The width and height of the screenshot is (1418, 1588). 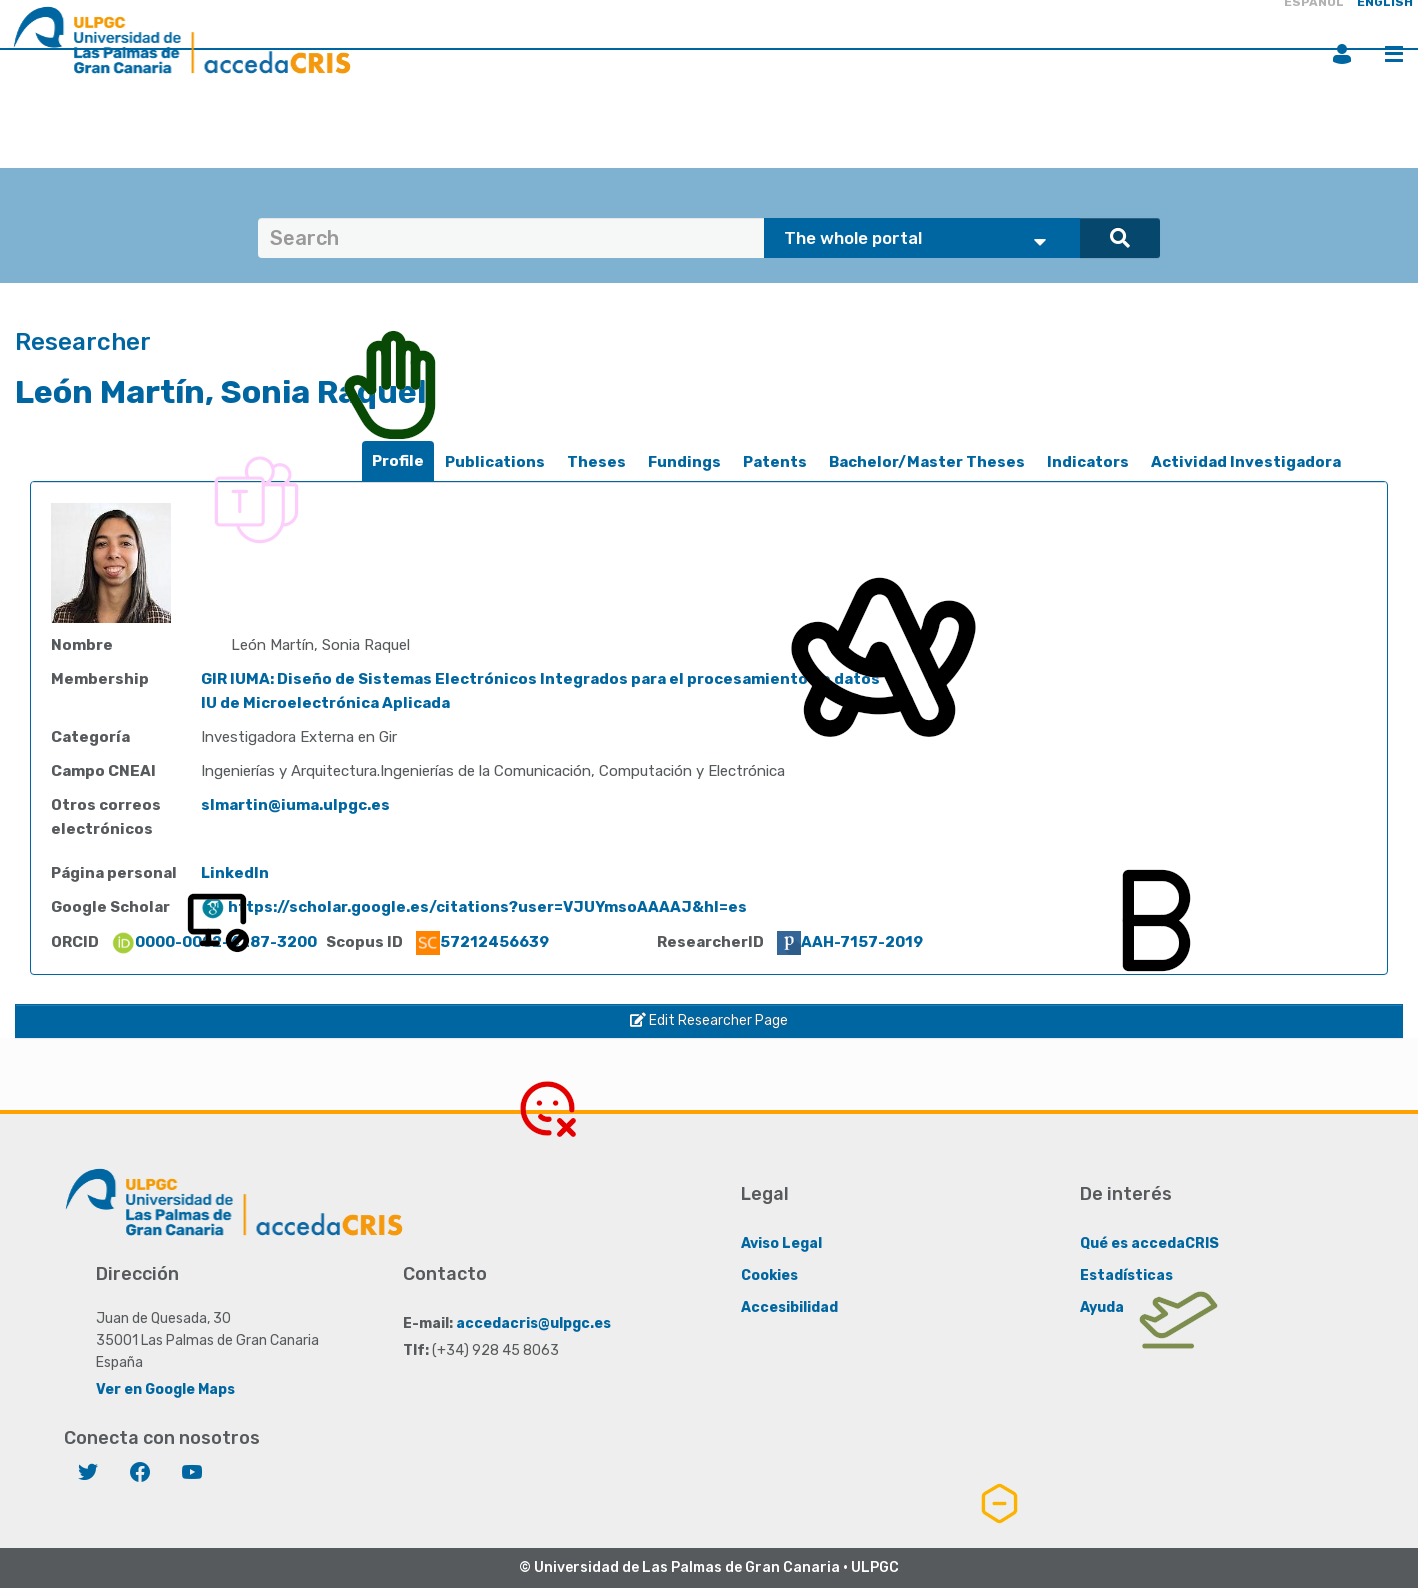 What do you see at coordinates (391, 385) in the screenshot?
I see `stop or halt an action` at bounding box center [391, 385].